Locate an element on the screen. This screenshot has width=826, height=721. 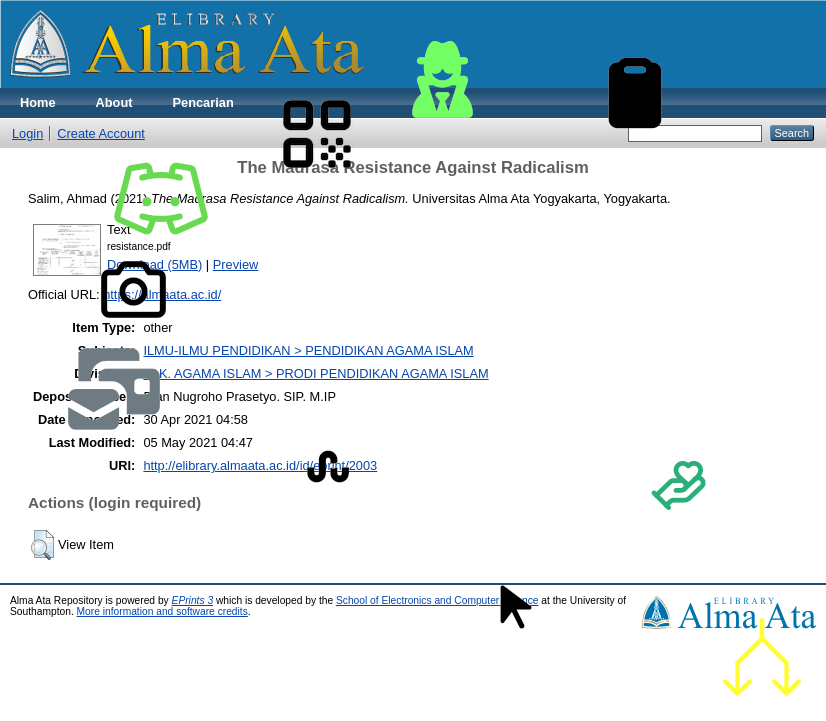
open Discord is located at coordinates (161, 197).